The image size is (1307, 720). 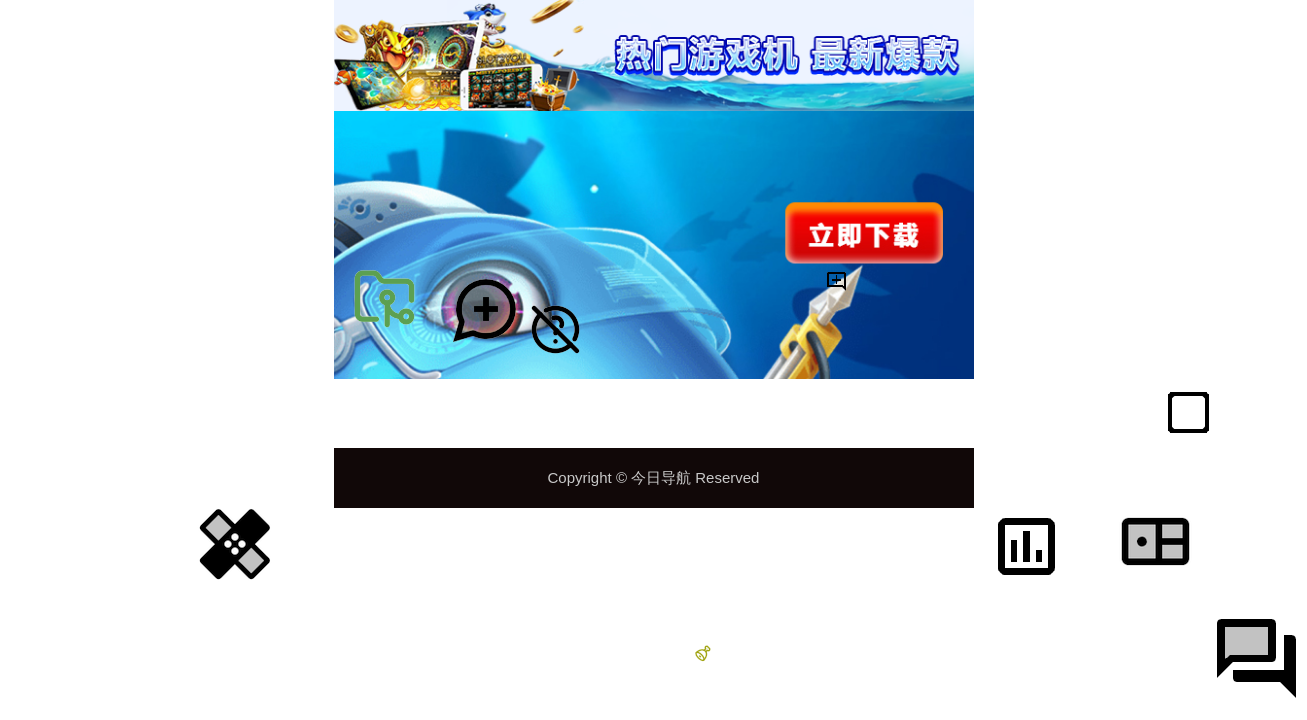 I want to click on help or support is currently unavailable, so click(x=555, y=329).